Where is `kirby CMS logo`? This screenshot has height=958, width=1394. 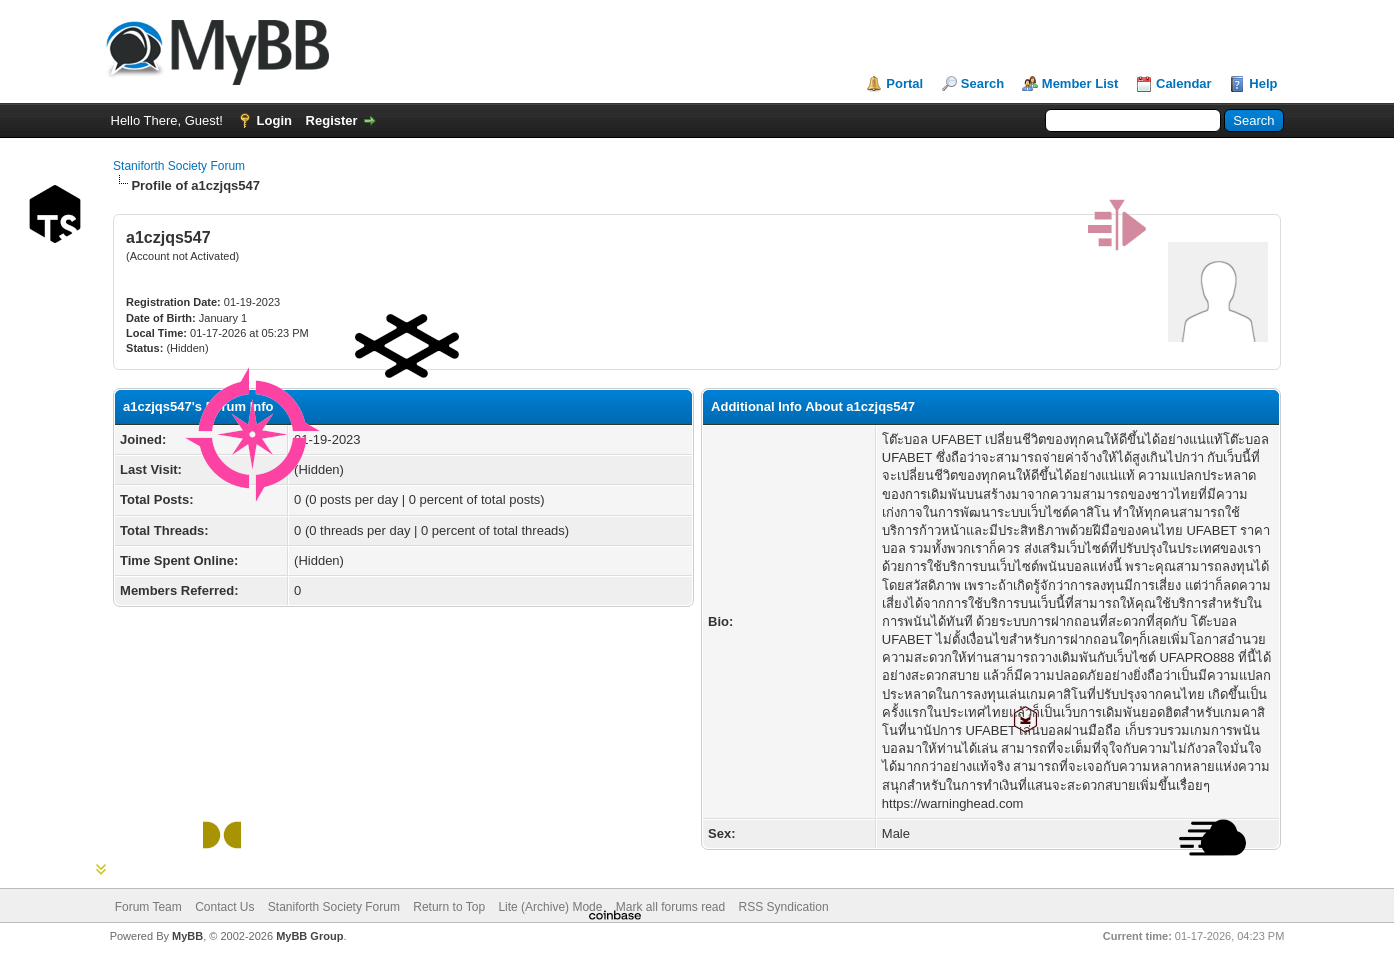
kirby CMS logo is located at coordinates (1025, 719).